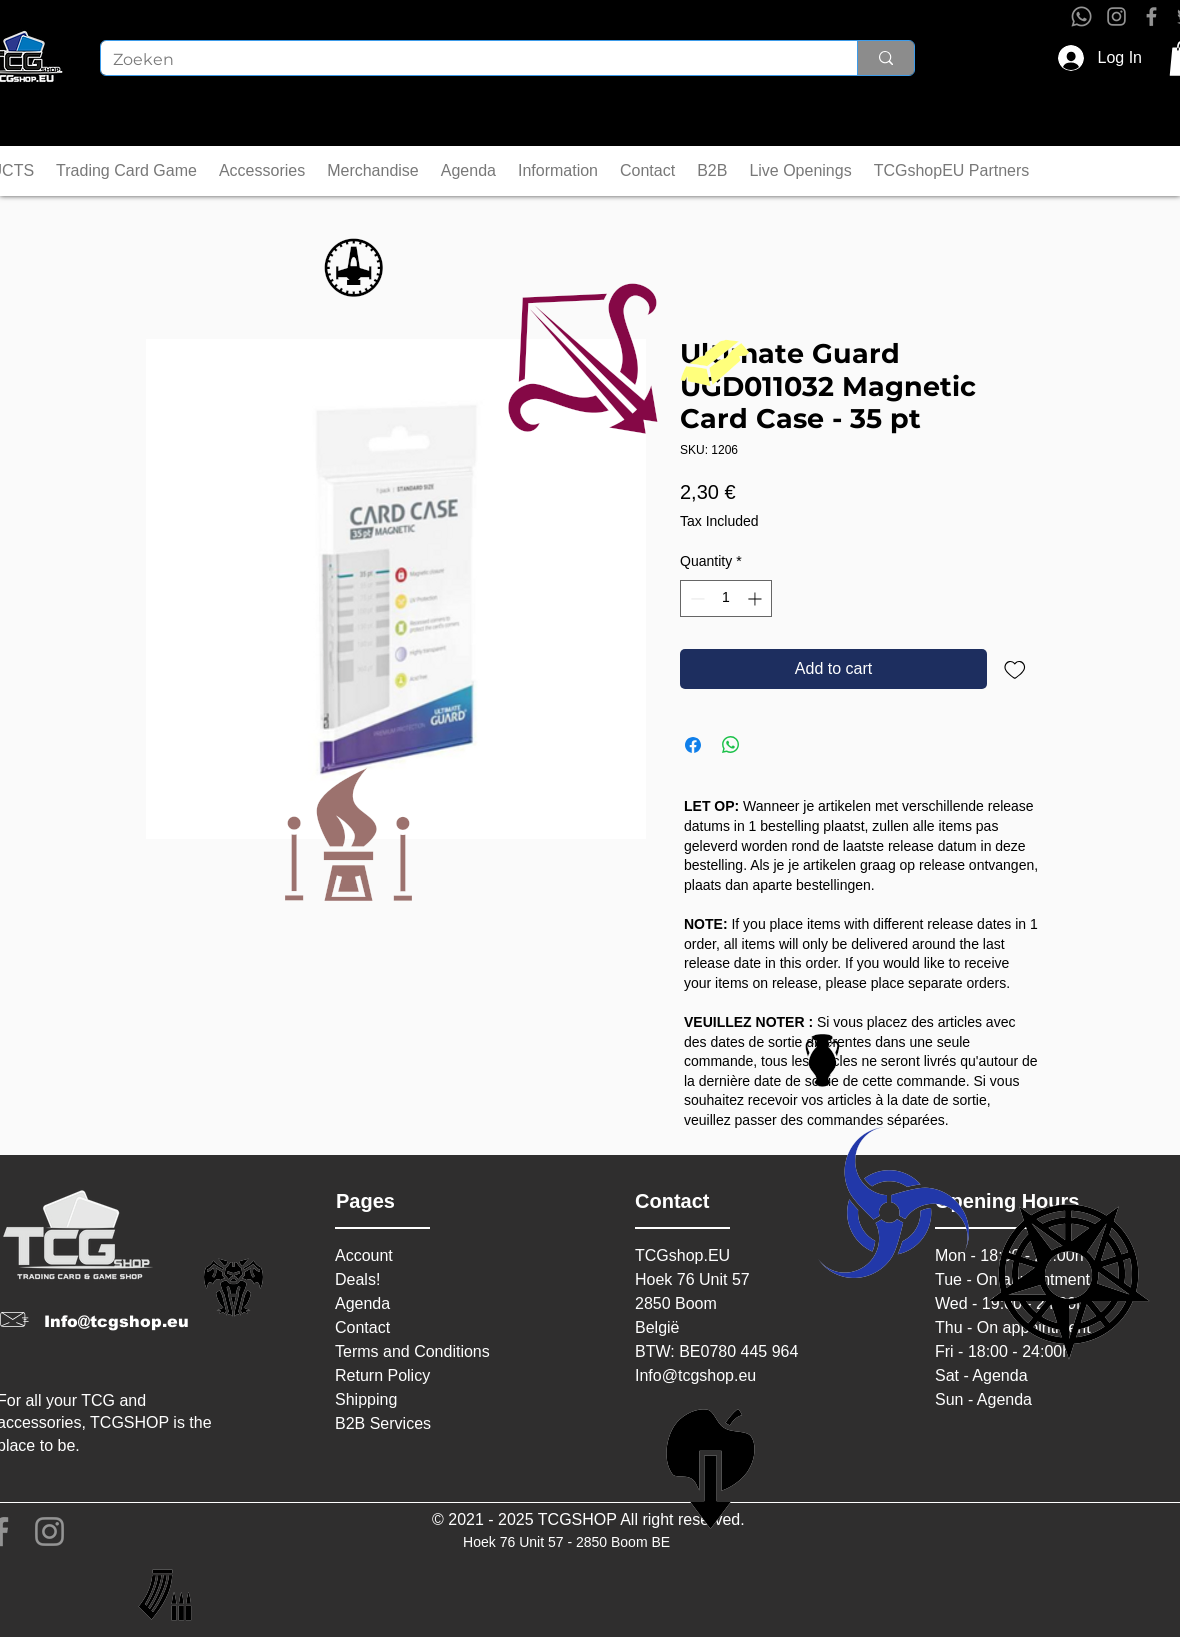  I want to click on select clay brick as a building material, so click(715, 363).